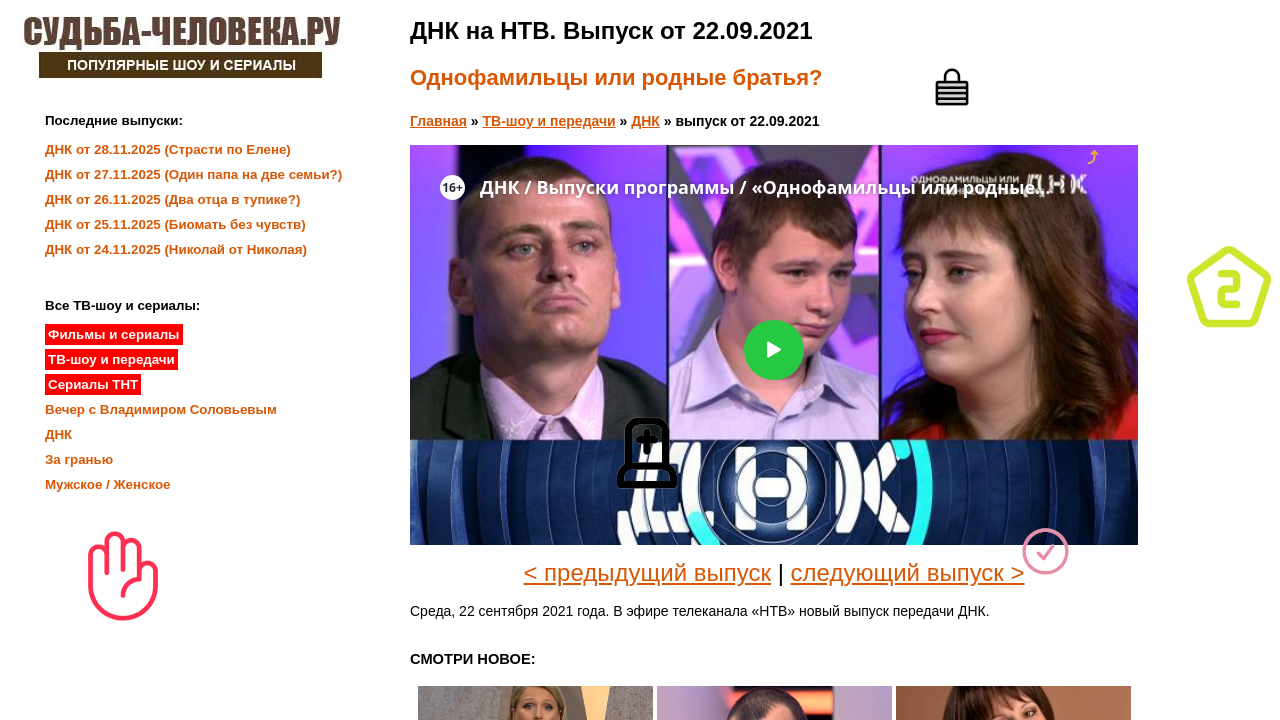 This screenshot has height=720, width=1280. Describe the element at coordinates (1229, 289) in the screenshot. I see `indicates step 2 in a multi-step process` at that location.